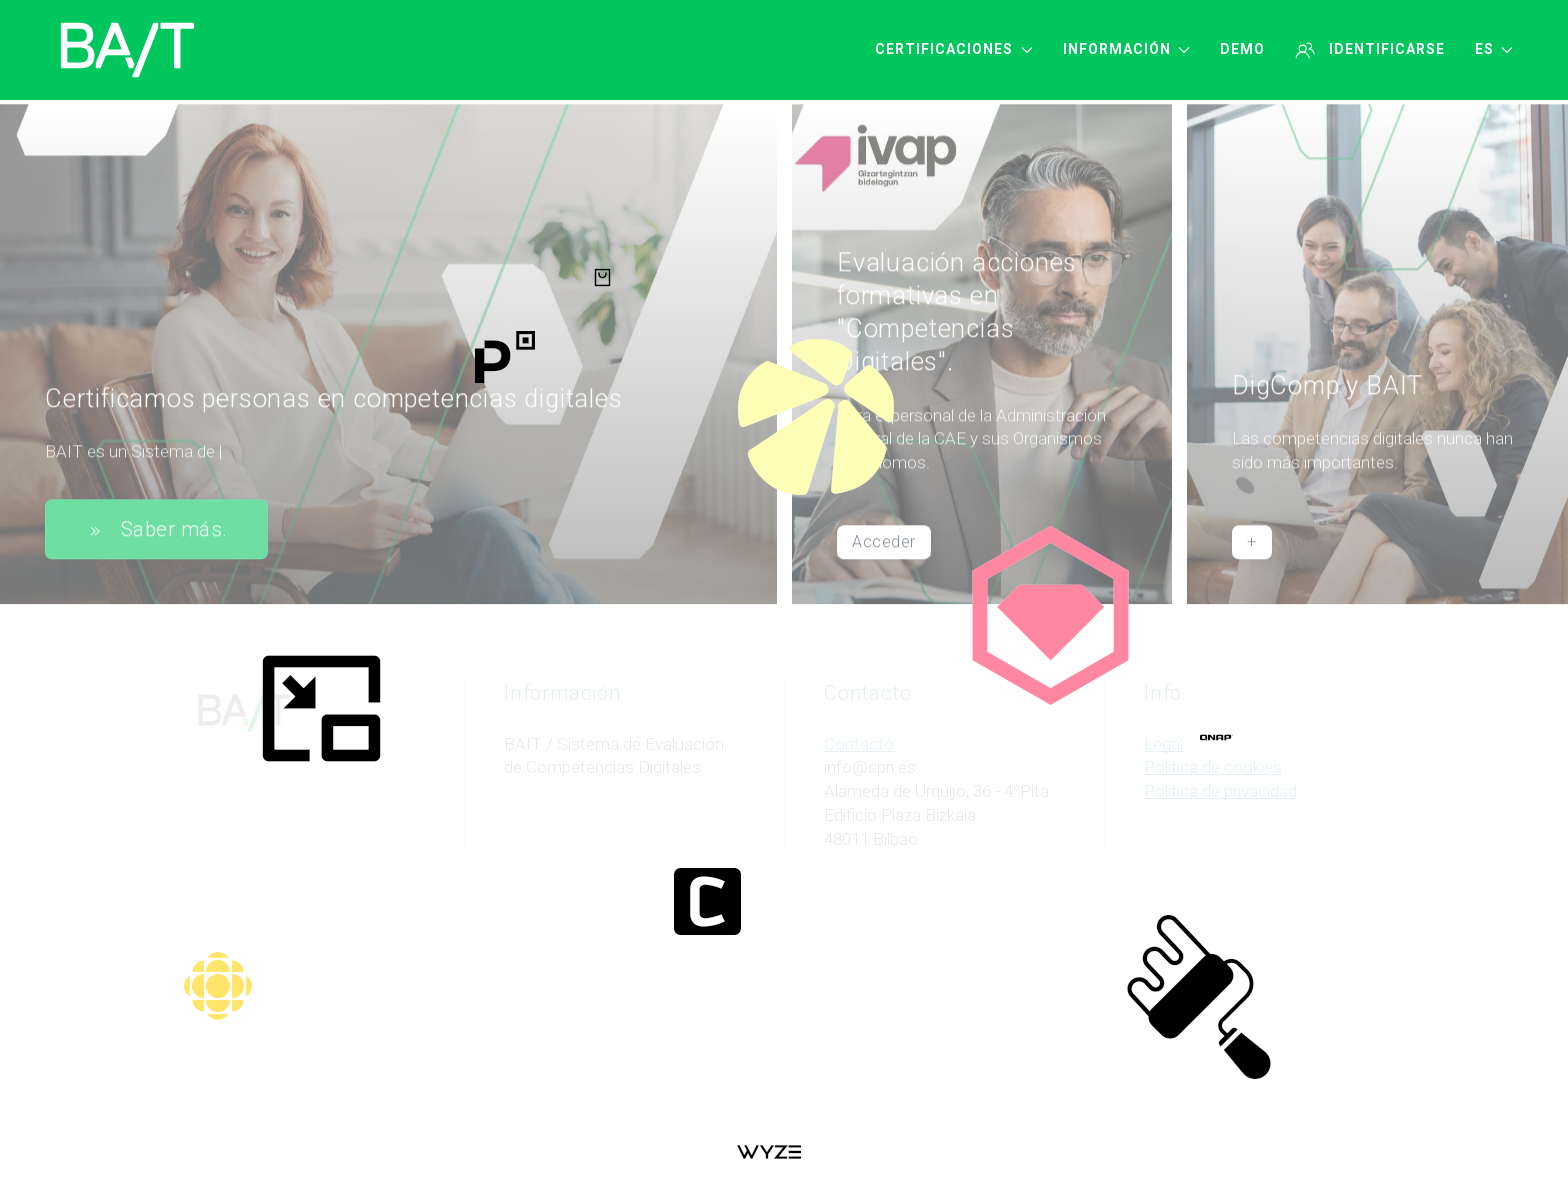 The width and height of the screenshot is (1568, 1197). Describe the element at coordinates (505, 357) in the screenshot. I see `open the PicPay app` at that location.